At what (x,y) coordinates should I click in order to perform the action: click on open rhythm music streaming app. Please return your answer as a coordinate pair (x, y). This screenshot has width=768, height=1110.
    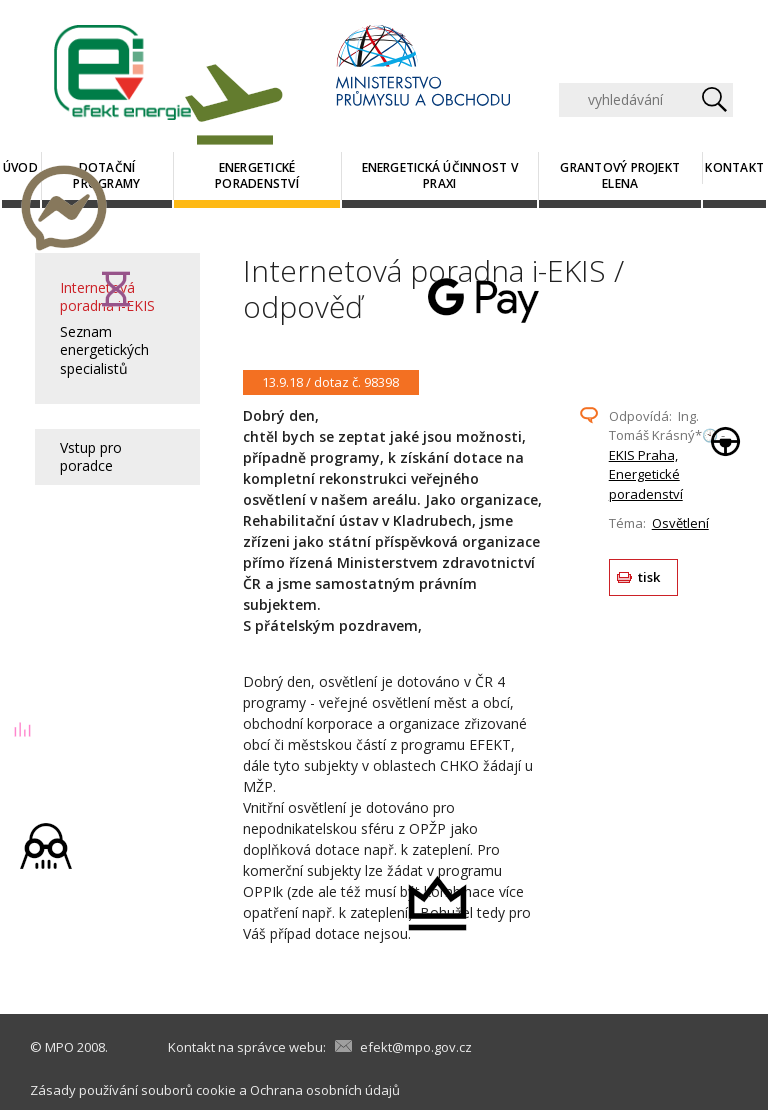
    Looking at the image, I should click on (22, 729).